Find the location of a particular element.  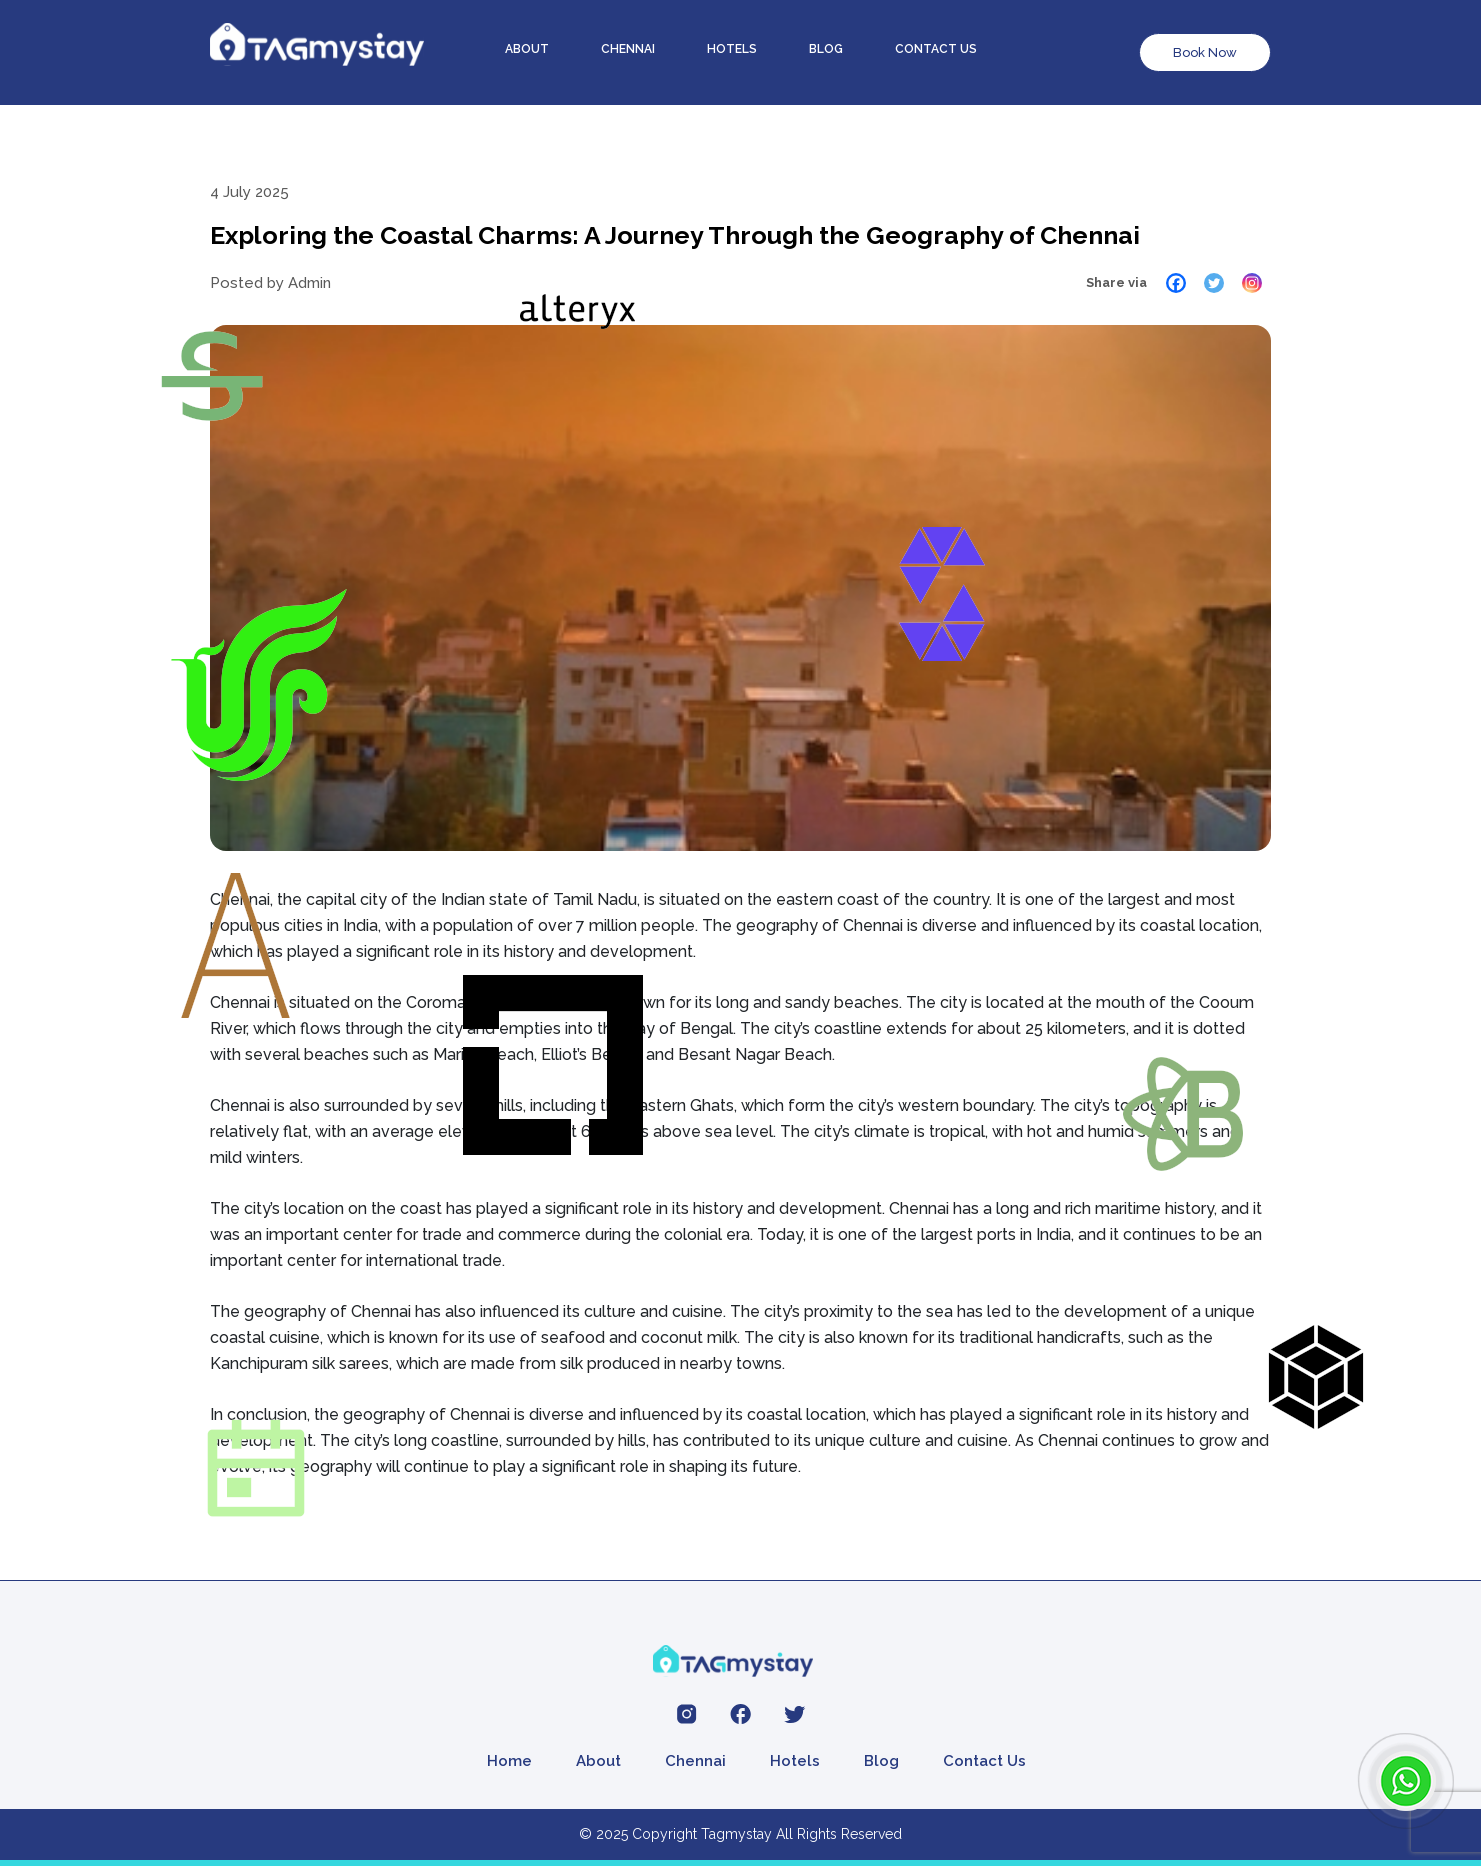

apply strikethrough formatting to selected text is located at coordinates (212, 376).